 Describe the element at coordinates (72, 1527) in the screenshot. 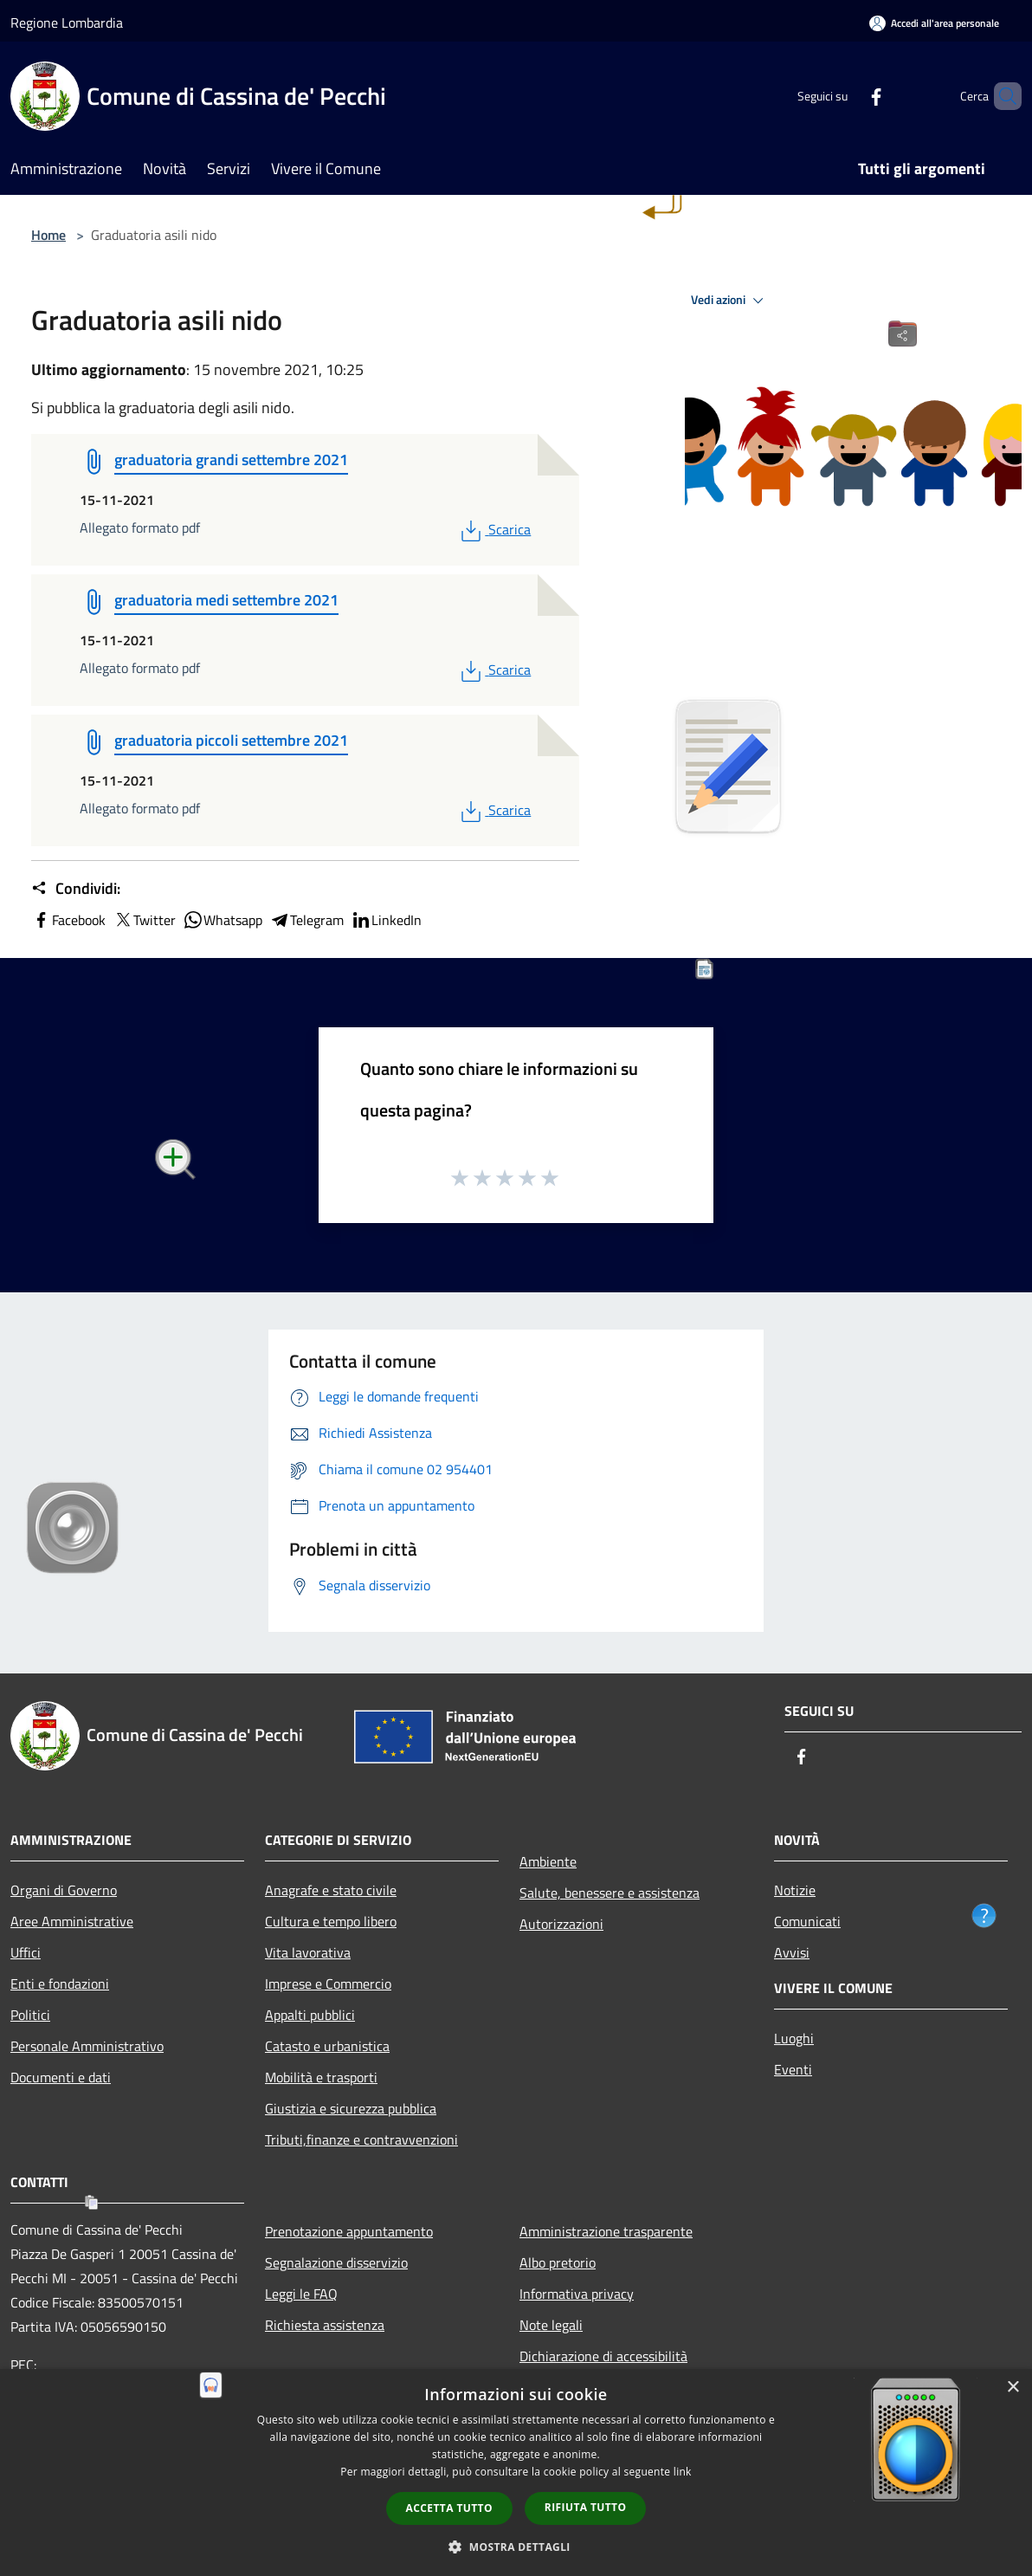

I see `open the camera app` at that location.